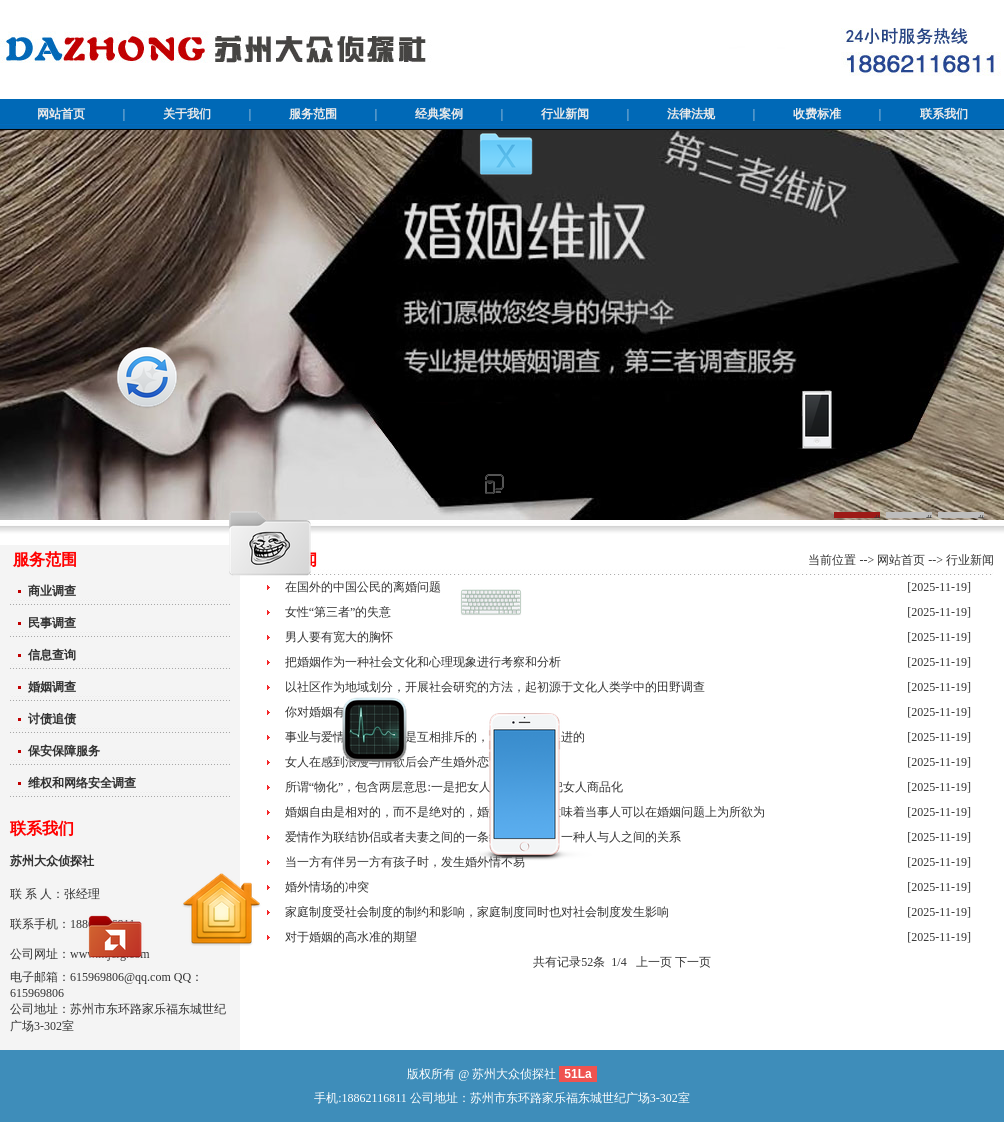  What do you see at coordinates (491, 602) in the screenshot?
I see `connect to a bluetooth keyboard` at bounding box center [491, 602].